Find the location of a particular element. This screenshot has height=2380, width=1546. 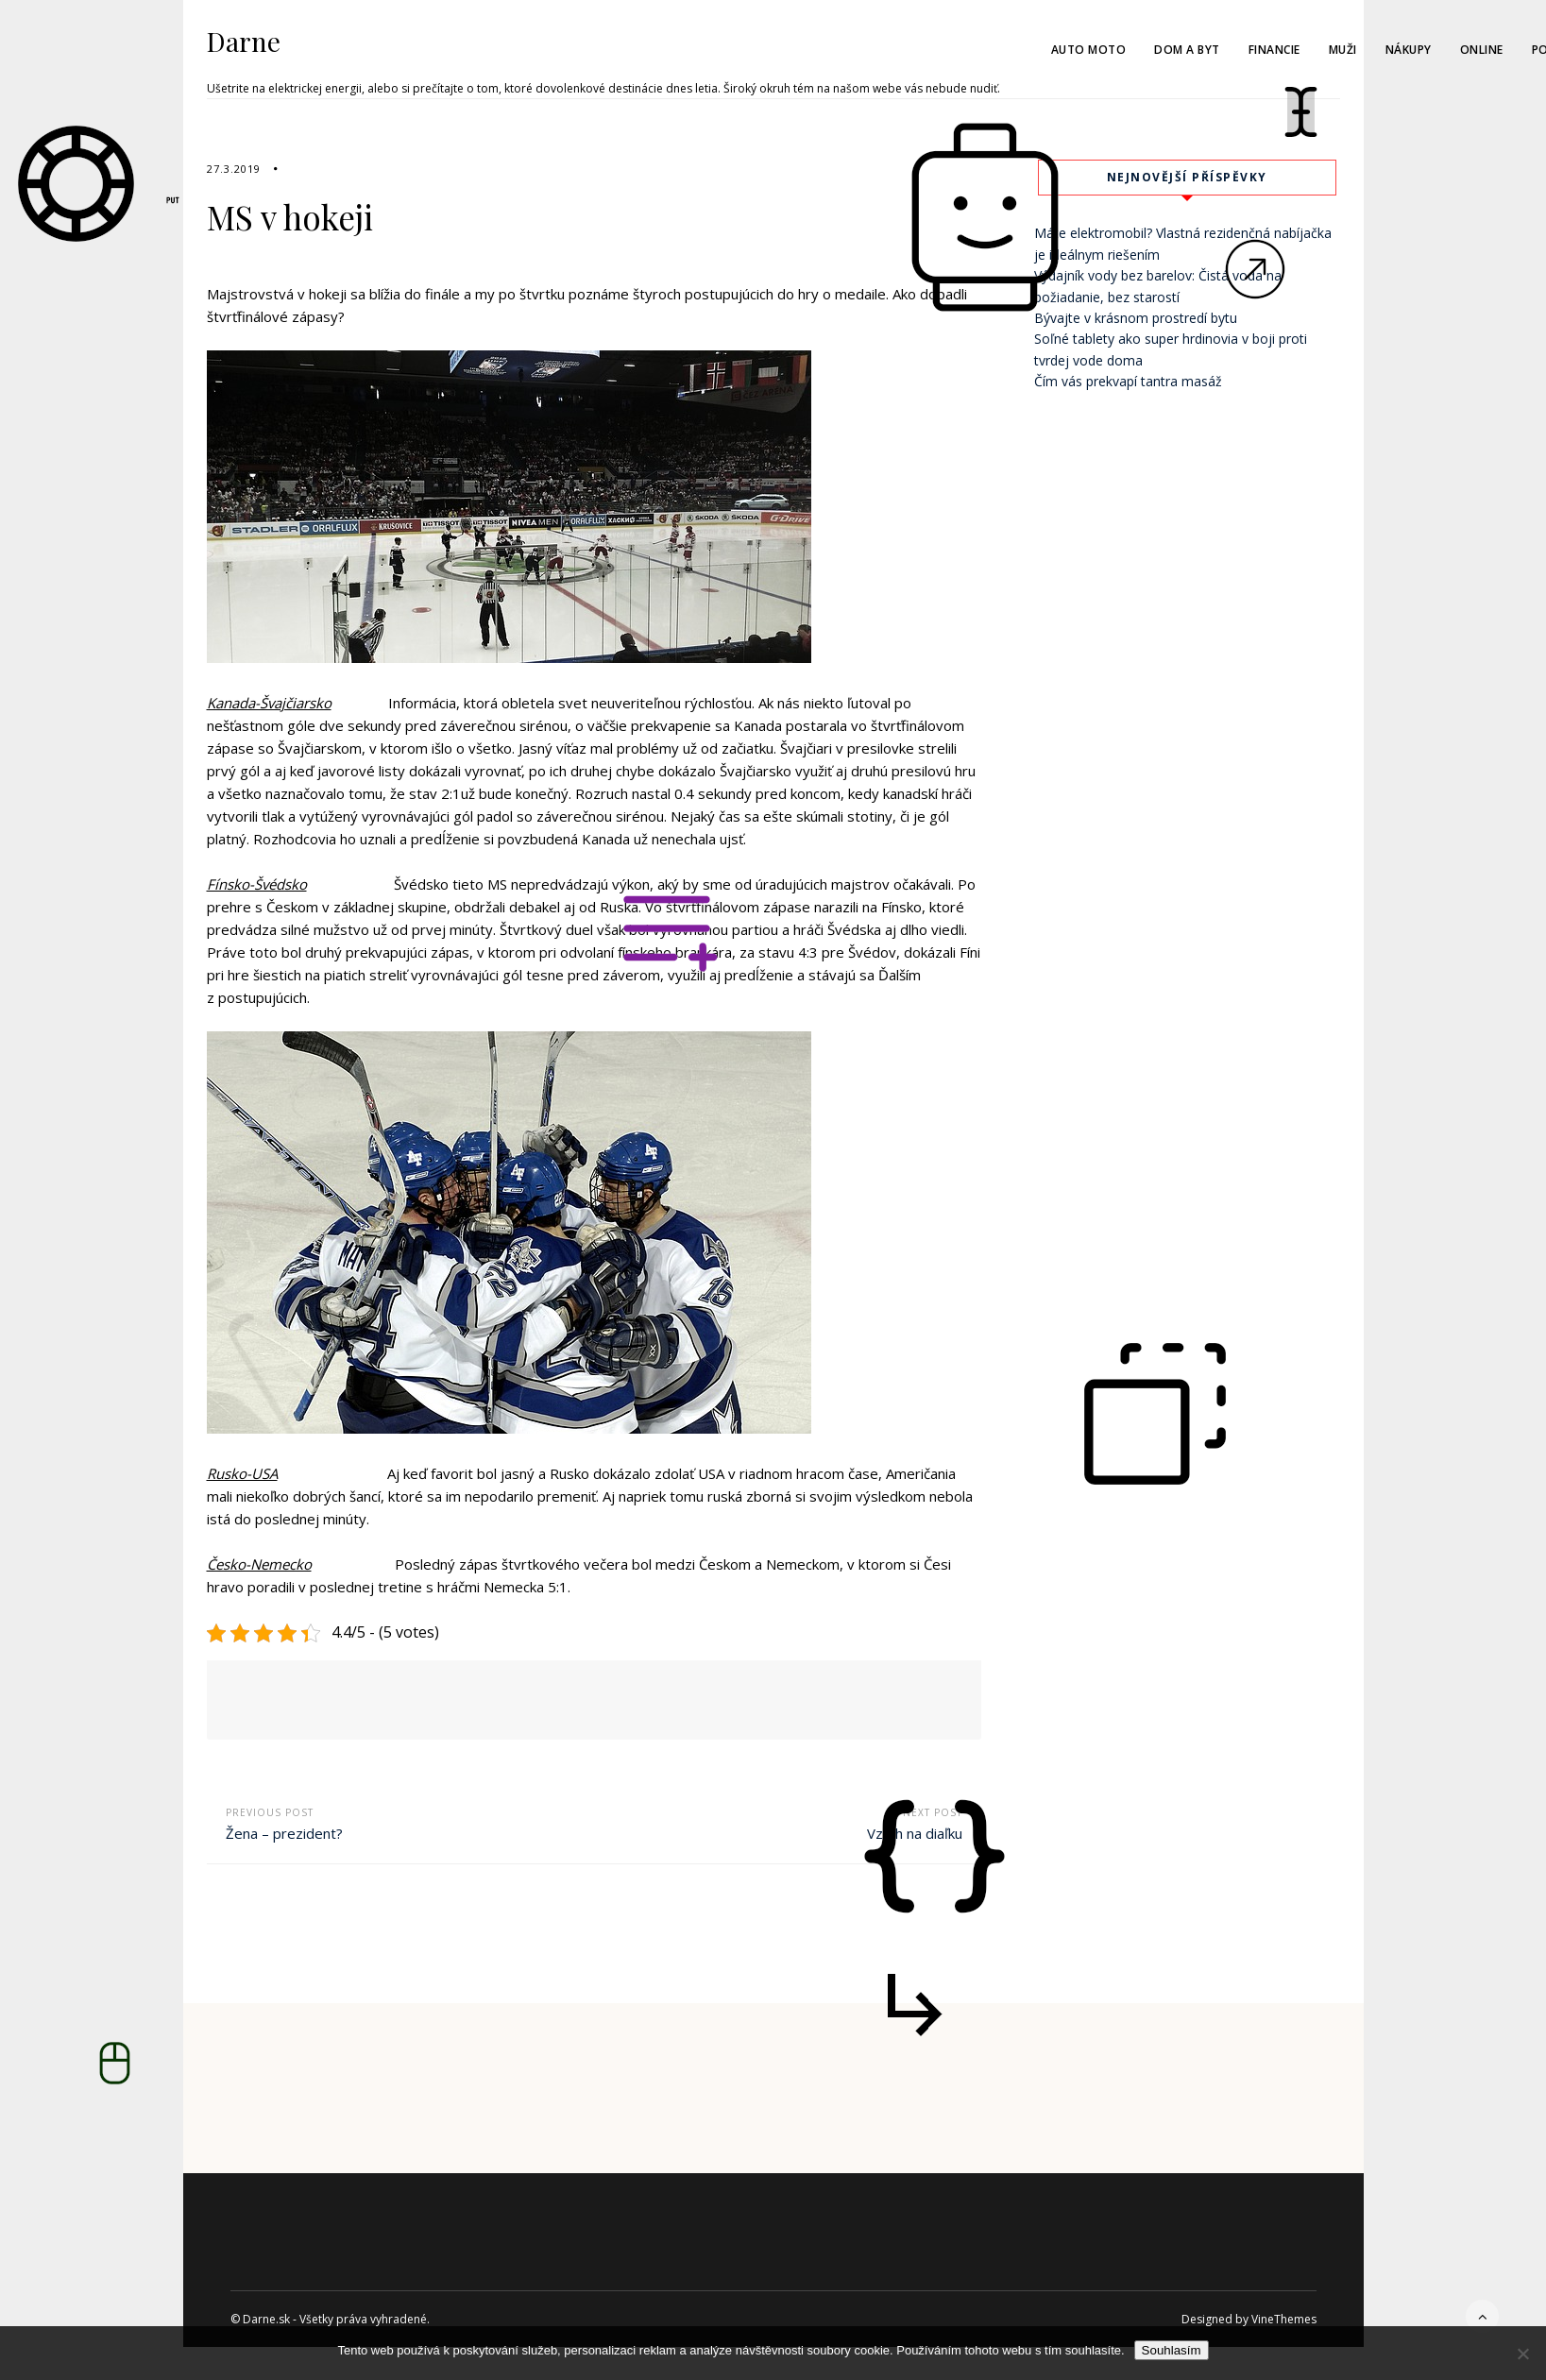

text input cursor indicating editable field is located at coordinates (1300, 111).